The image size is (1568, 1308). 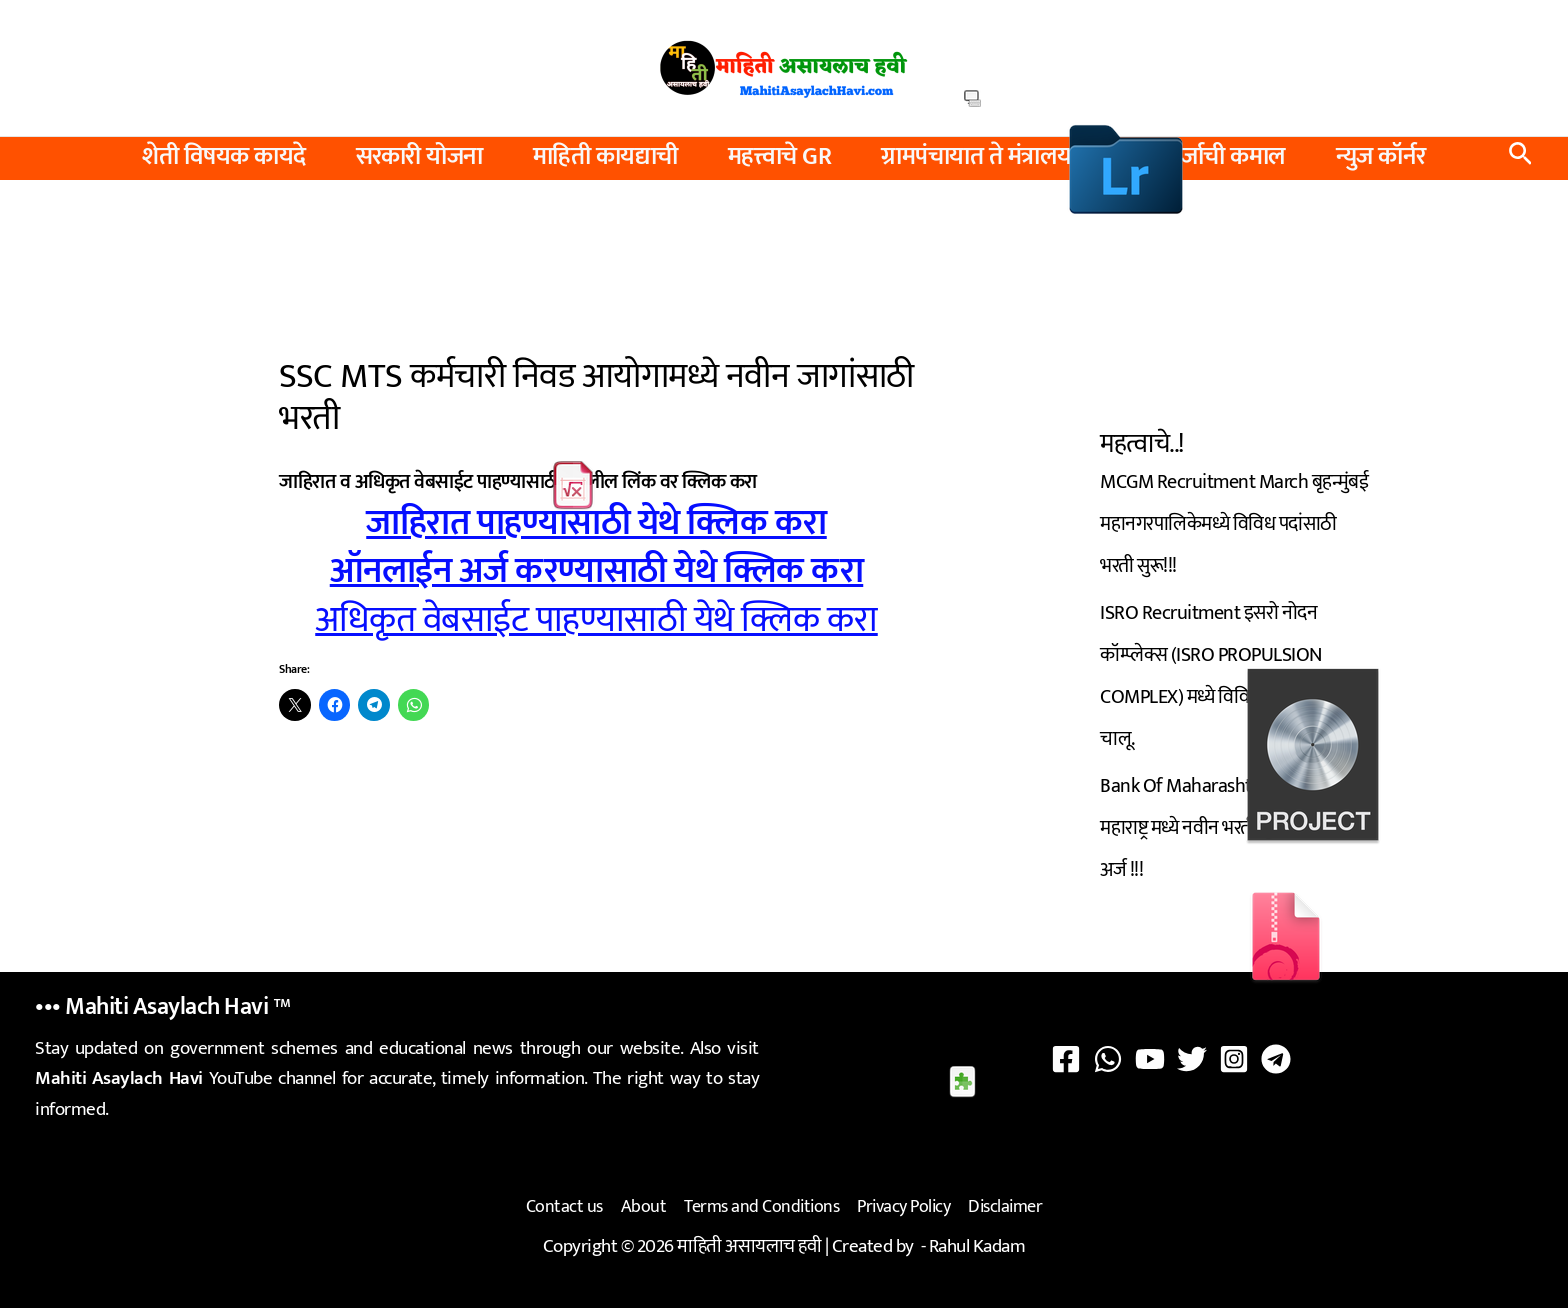 I want to click on open a Logic Pro project file in GarageBand, so click(x=1313, y=759).